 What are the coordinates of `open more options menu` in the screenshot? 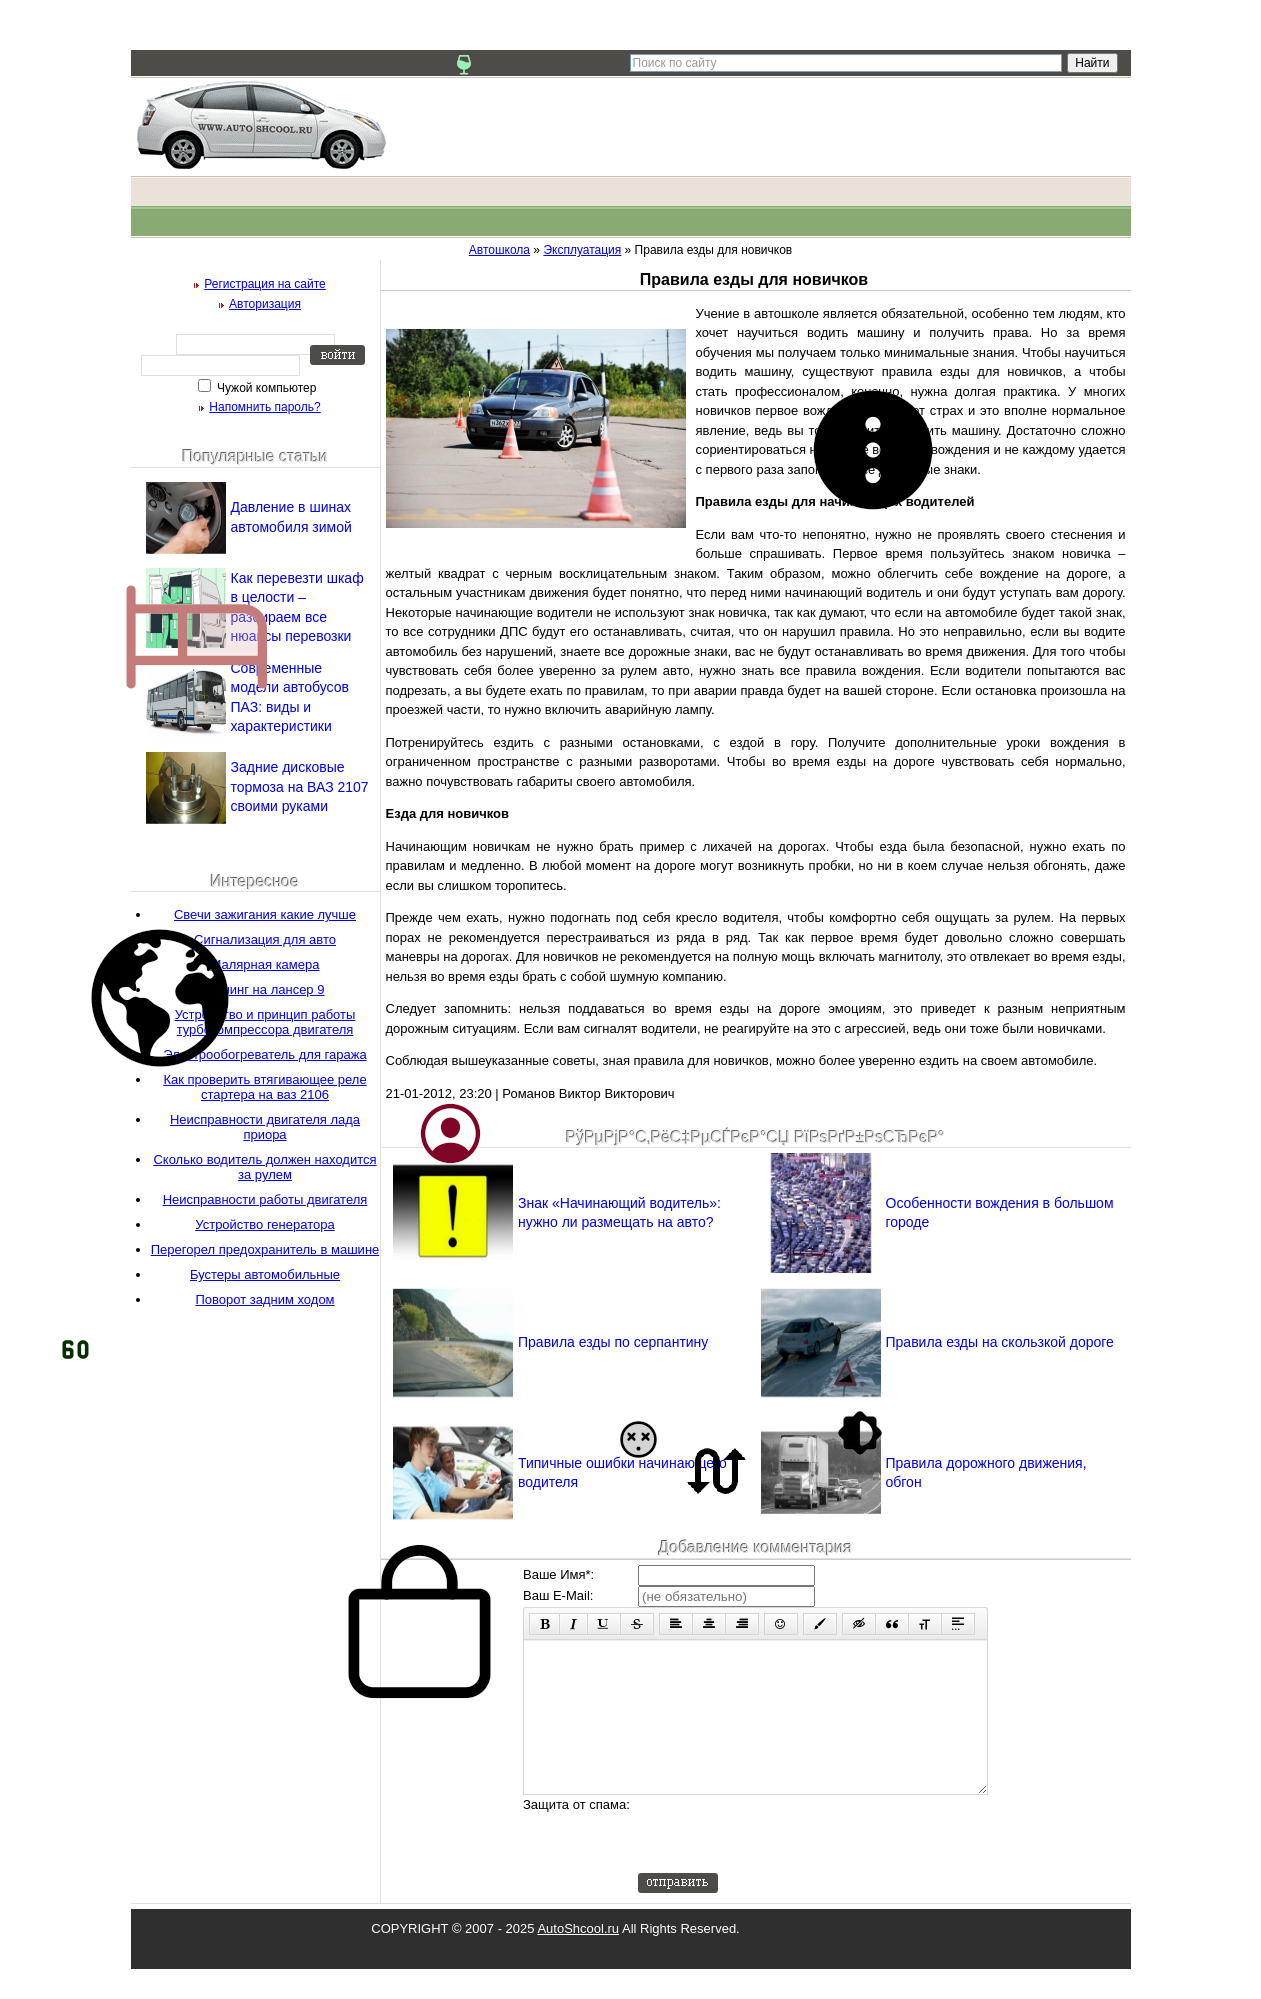 It's located at (873, 450).